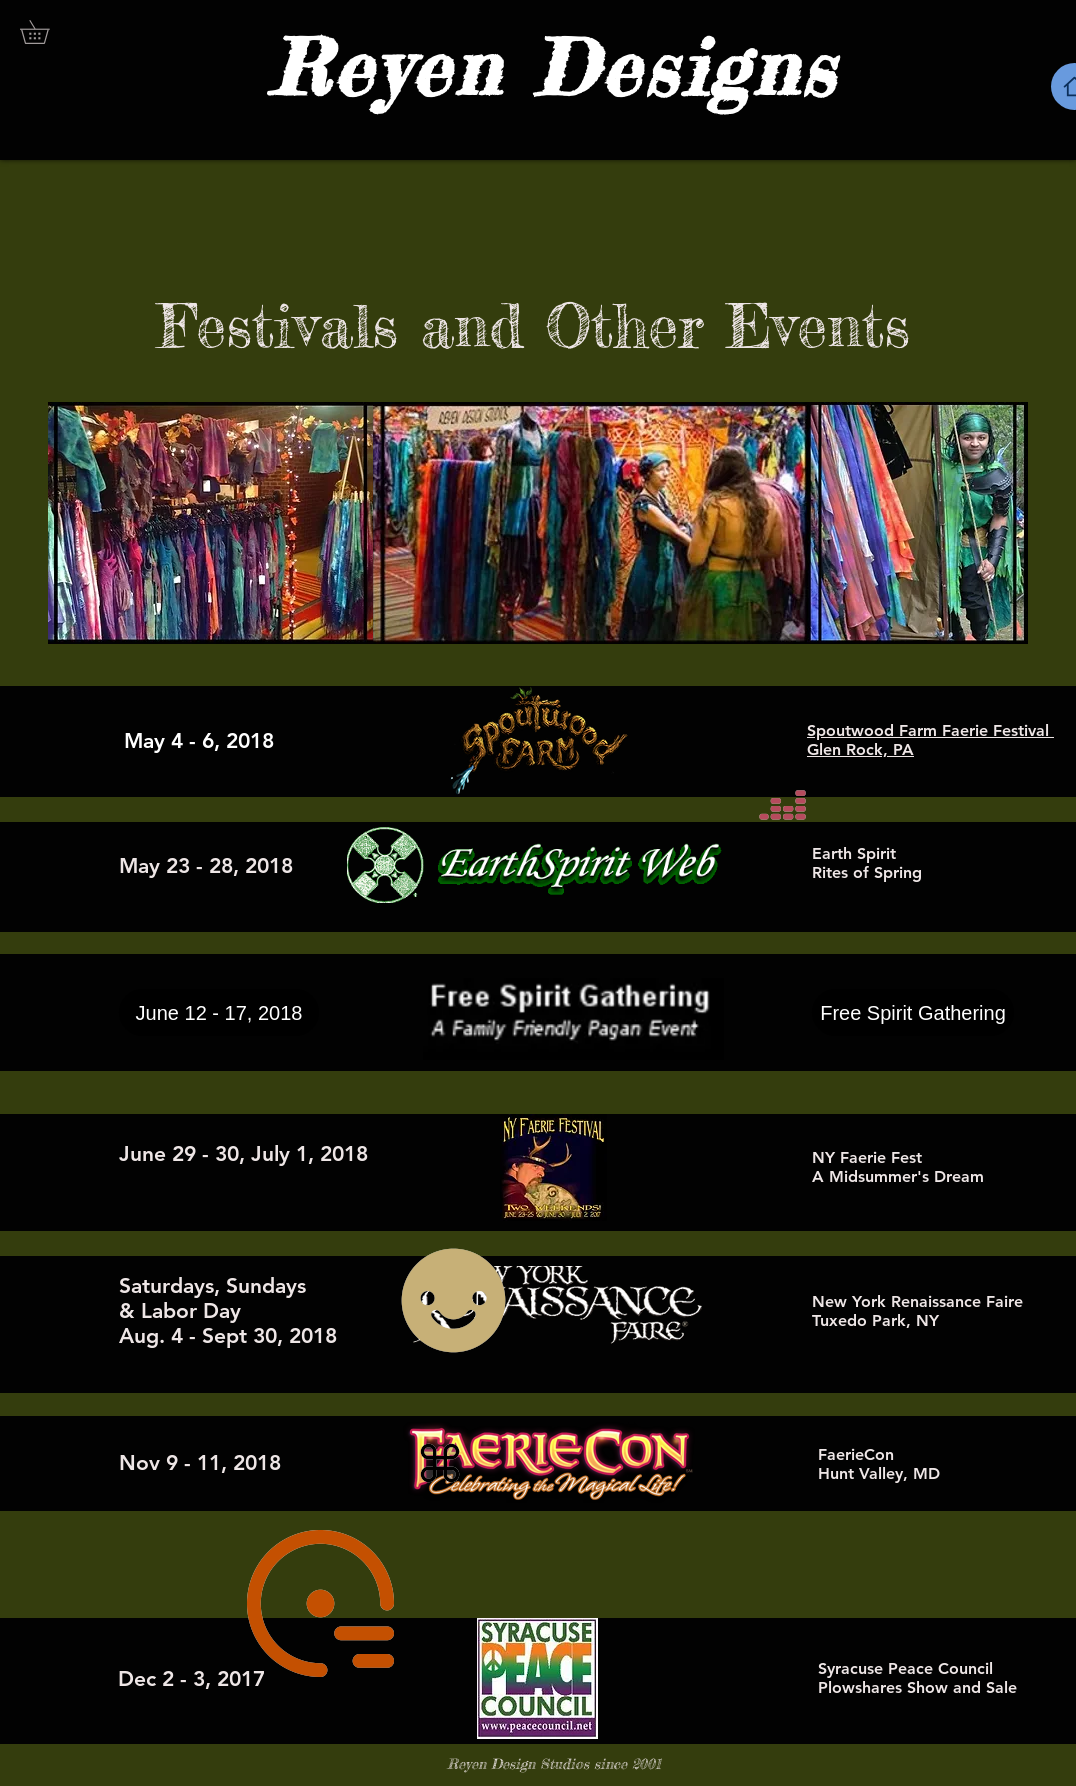 The height and width of the screenshot is (1786, 1076). What do you see at coordinates (453, 1300) in the screenshot?
I see `open emoji picker` at bounding box center [453, 1300].